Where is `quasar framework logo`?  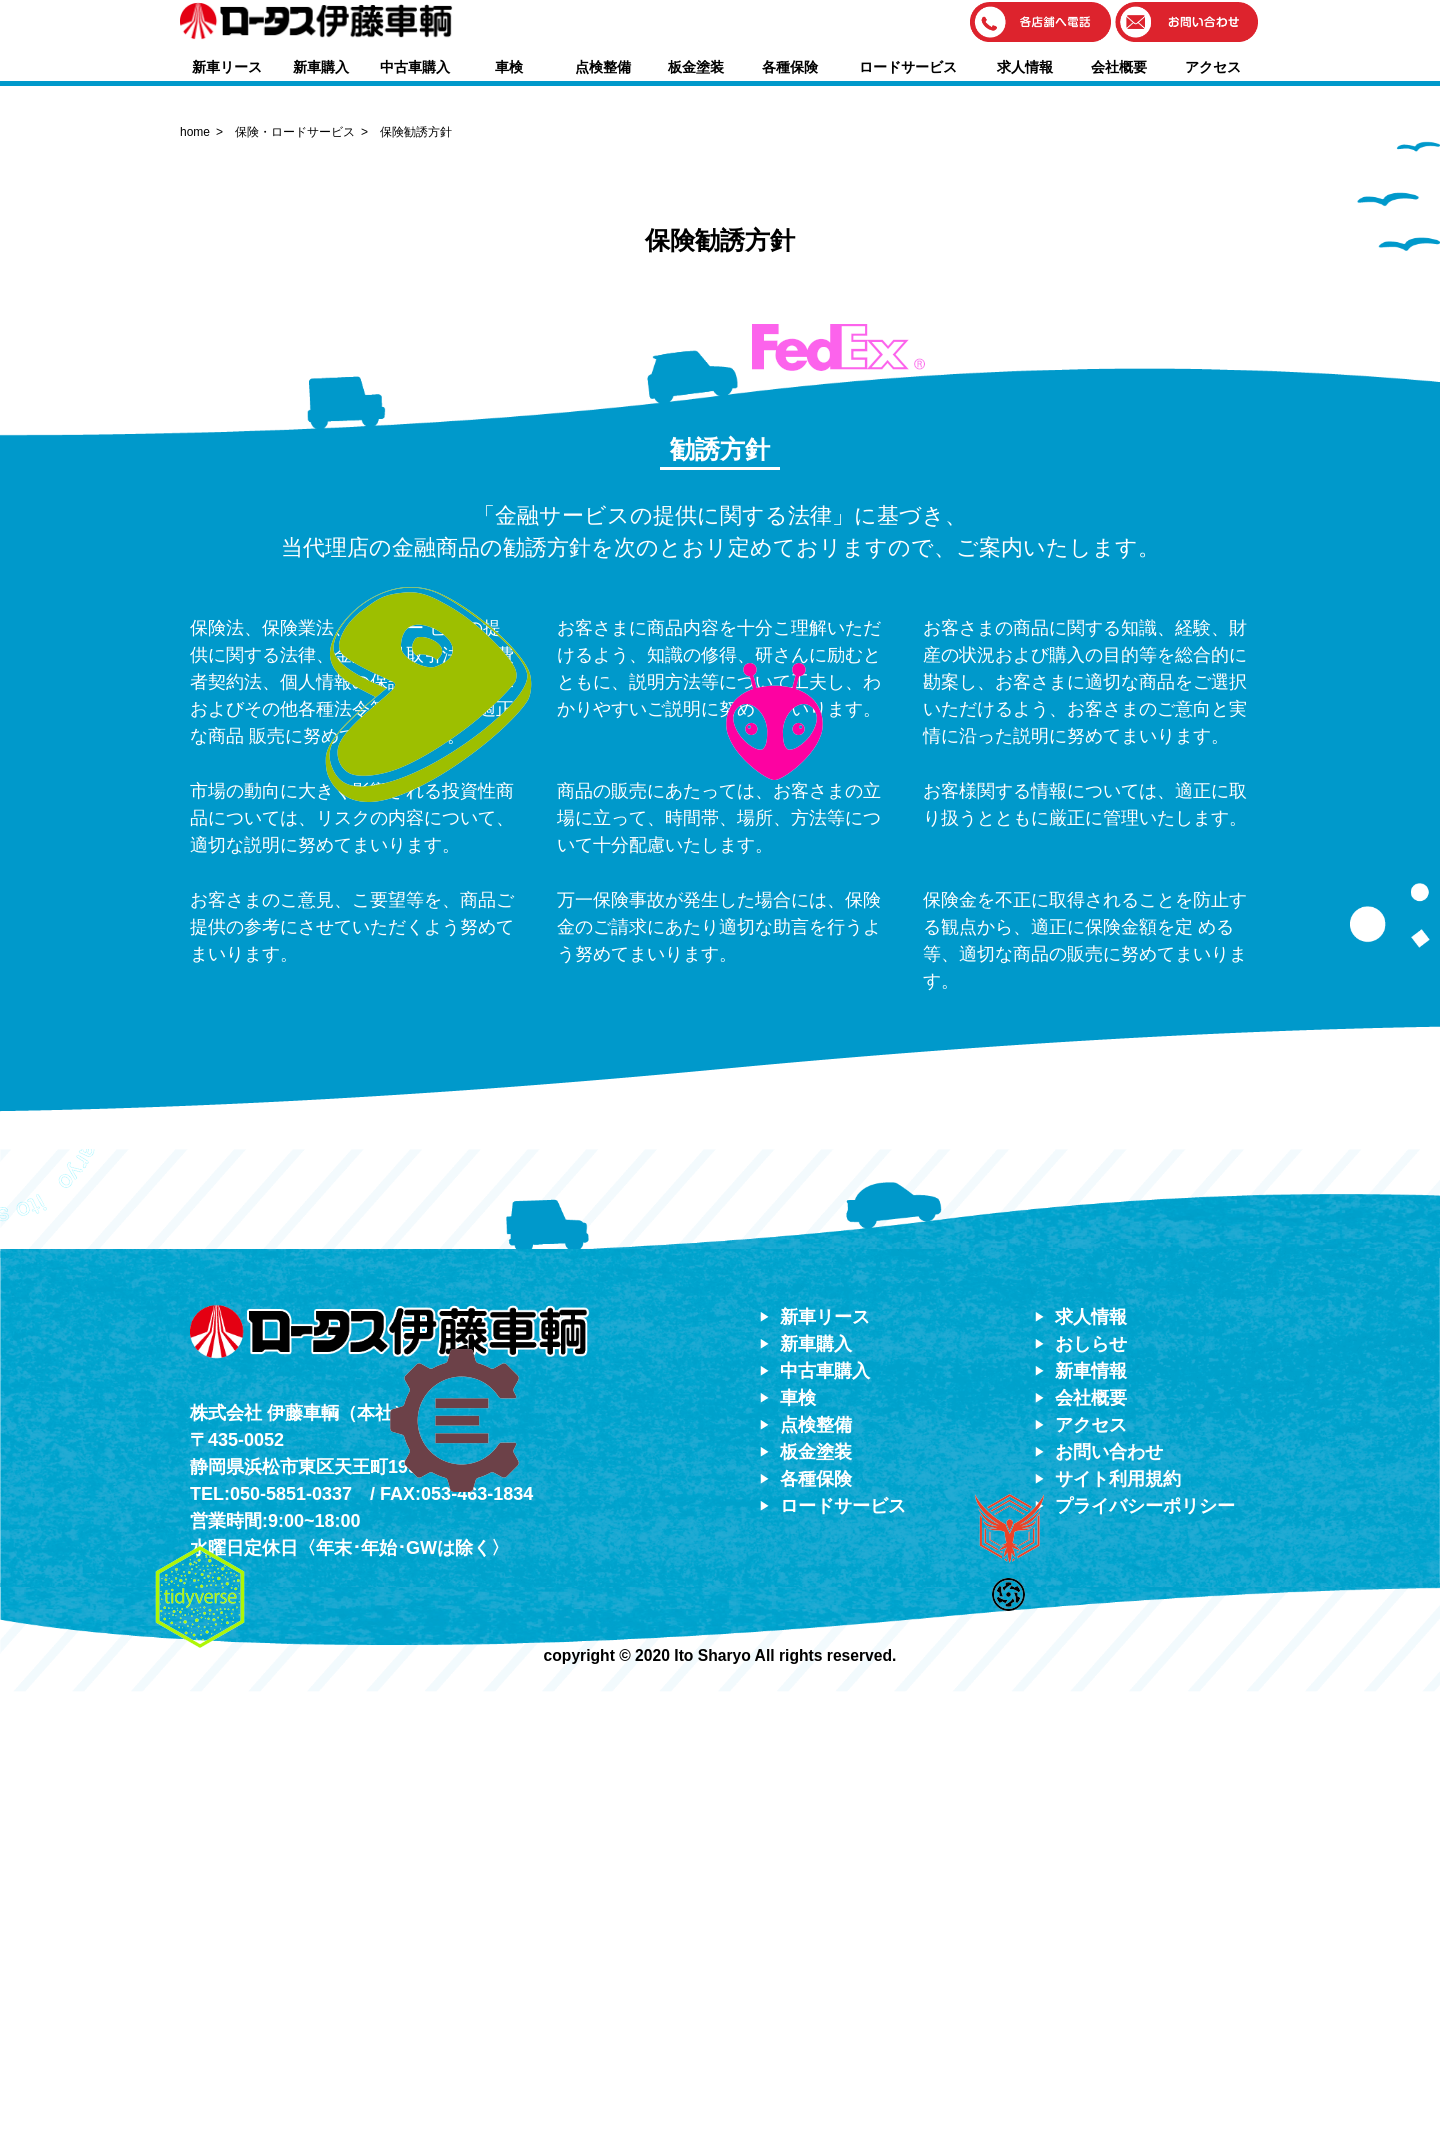
quasar framework logo is located at coordinates (1008, 1594).